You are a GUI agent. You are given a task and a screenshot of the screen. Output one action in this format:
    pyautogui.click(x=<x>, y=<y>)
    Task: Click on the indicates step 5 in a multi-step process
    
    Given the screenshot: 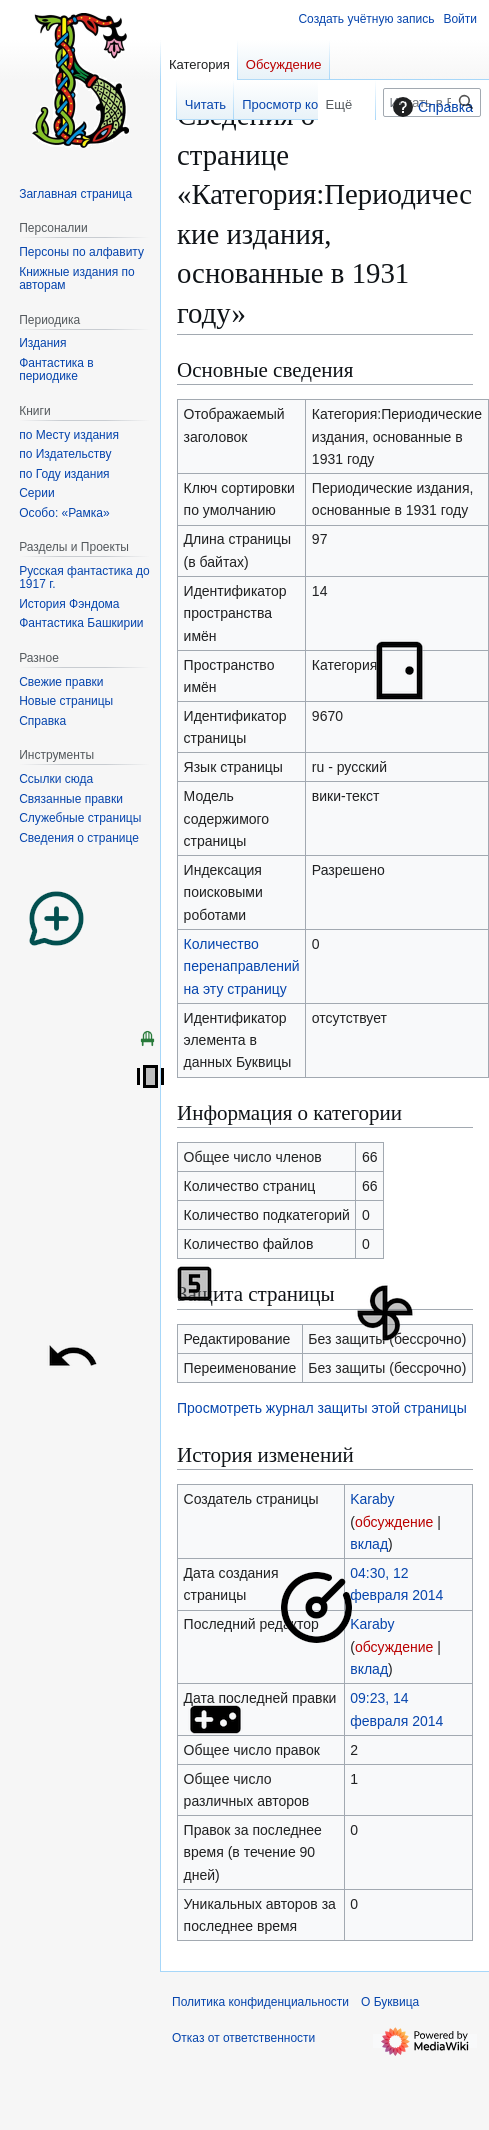 What is the action you would take?
    pyautogui.click(x=194, y=1283)
    